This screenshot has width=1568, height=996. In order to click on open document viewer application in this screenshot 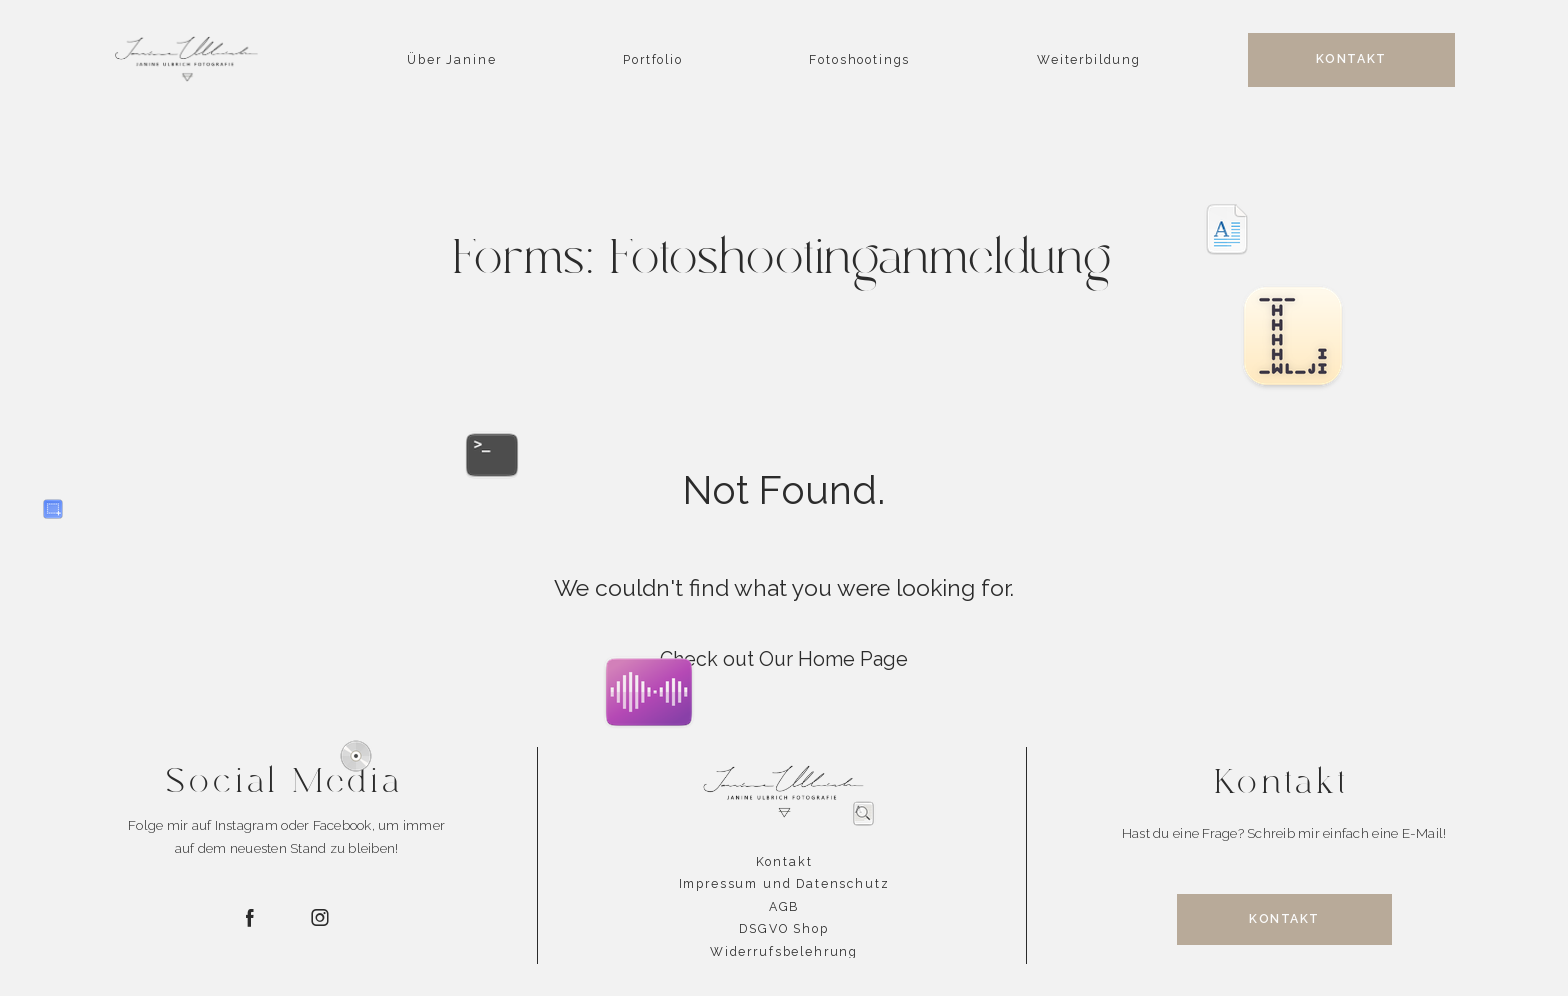, I will do `click(863, 813)`.